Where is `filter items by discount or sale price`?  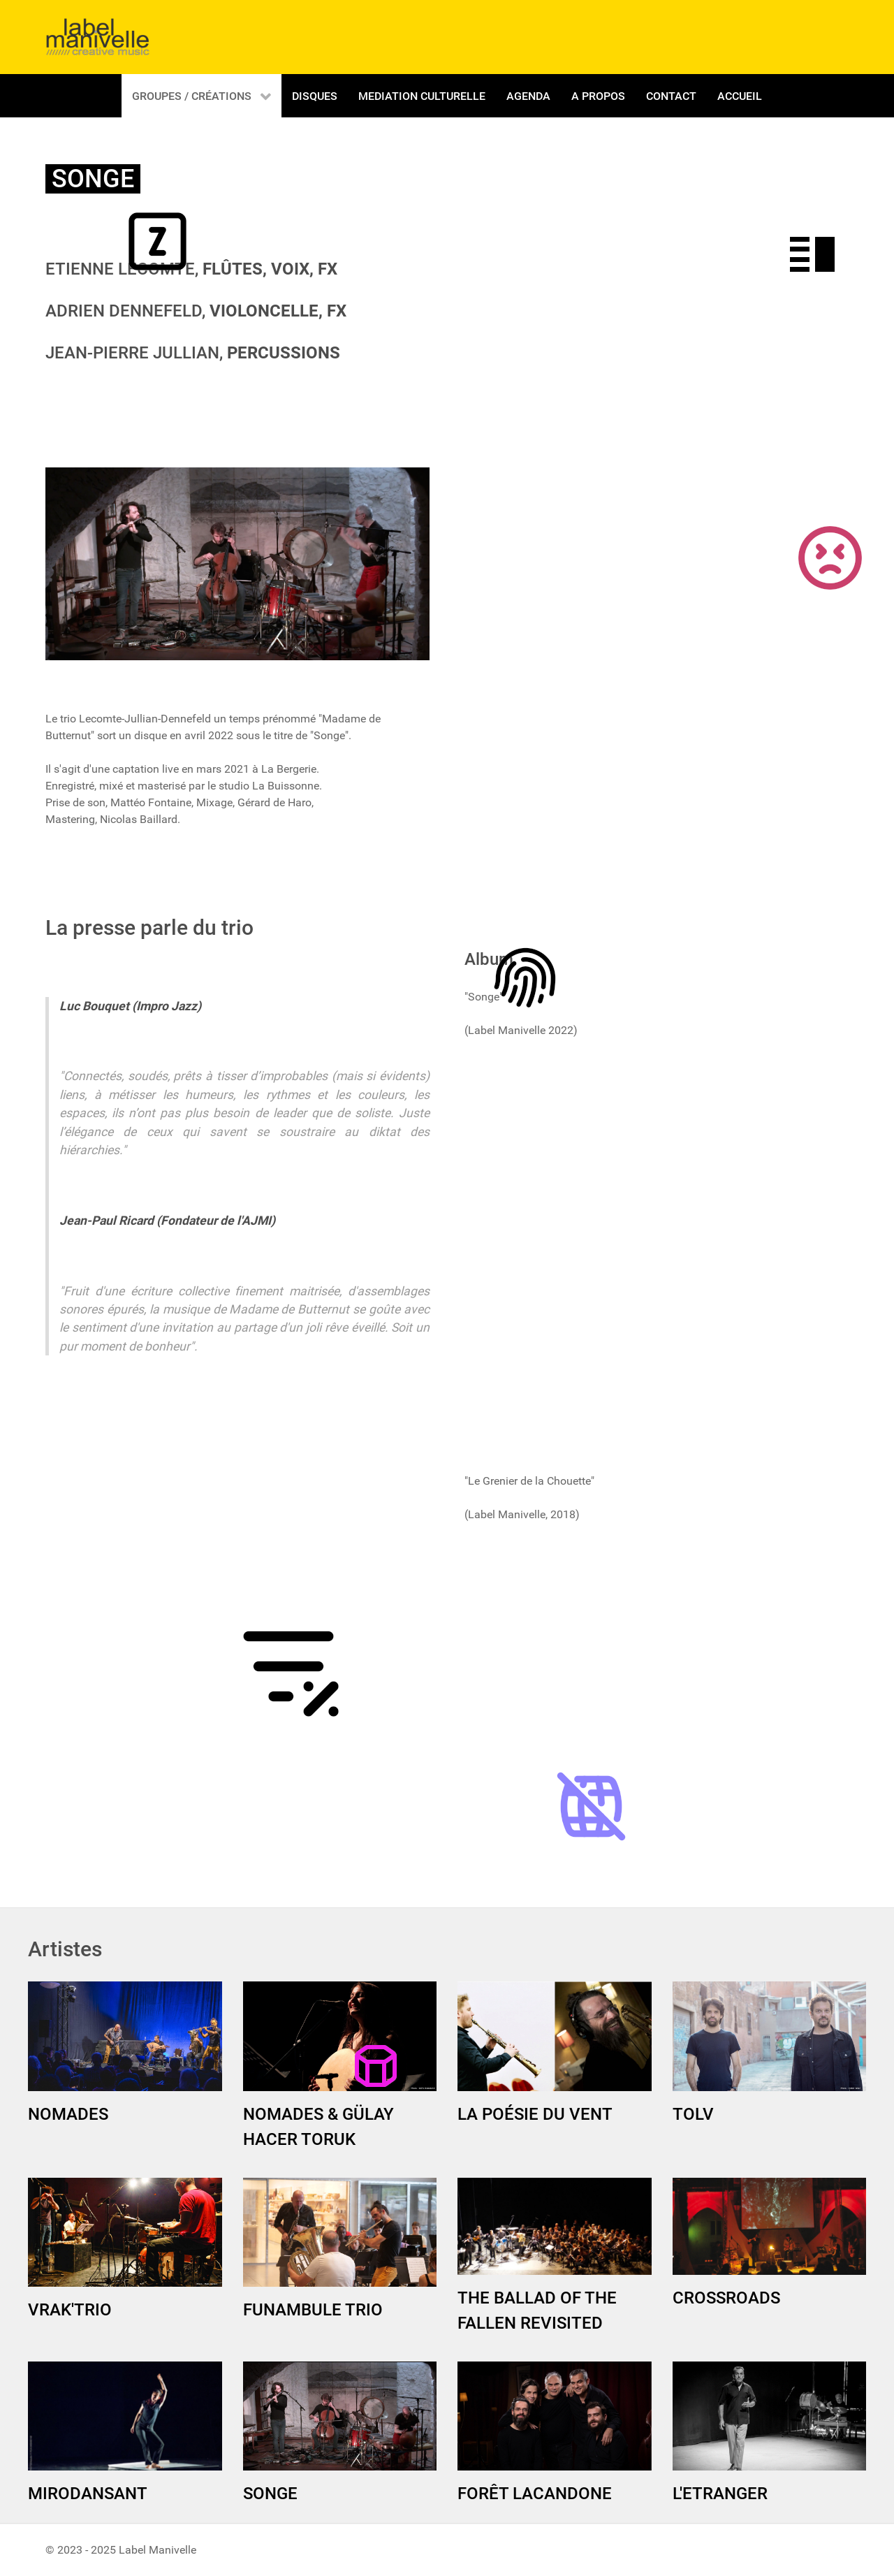 filter items by discount or sale price is located at coordinates (288, 1666).